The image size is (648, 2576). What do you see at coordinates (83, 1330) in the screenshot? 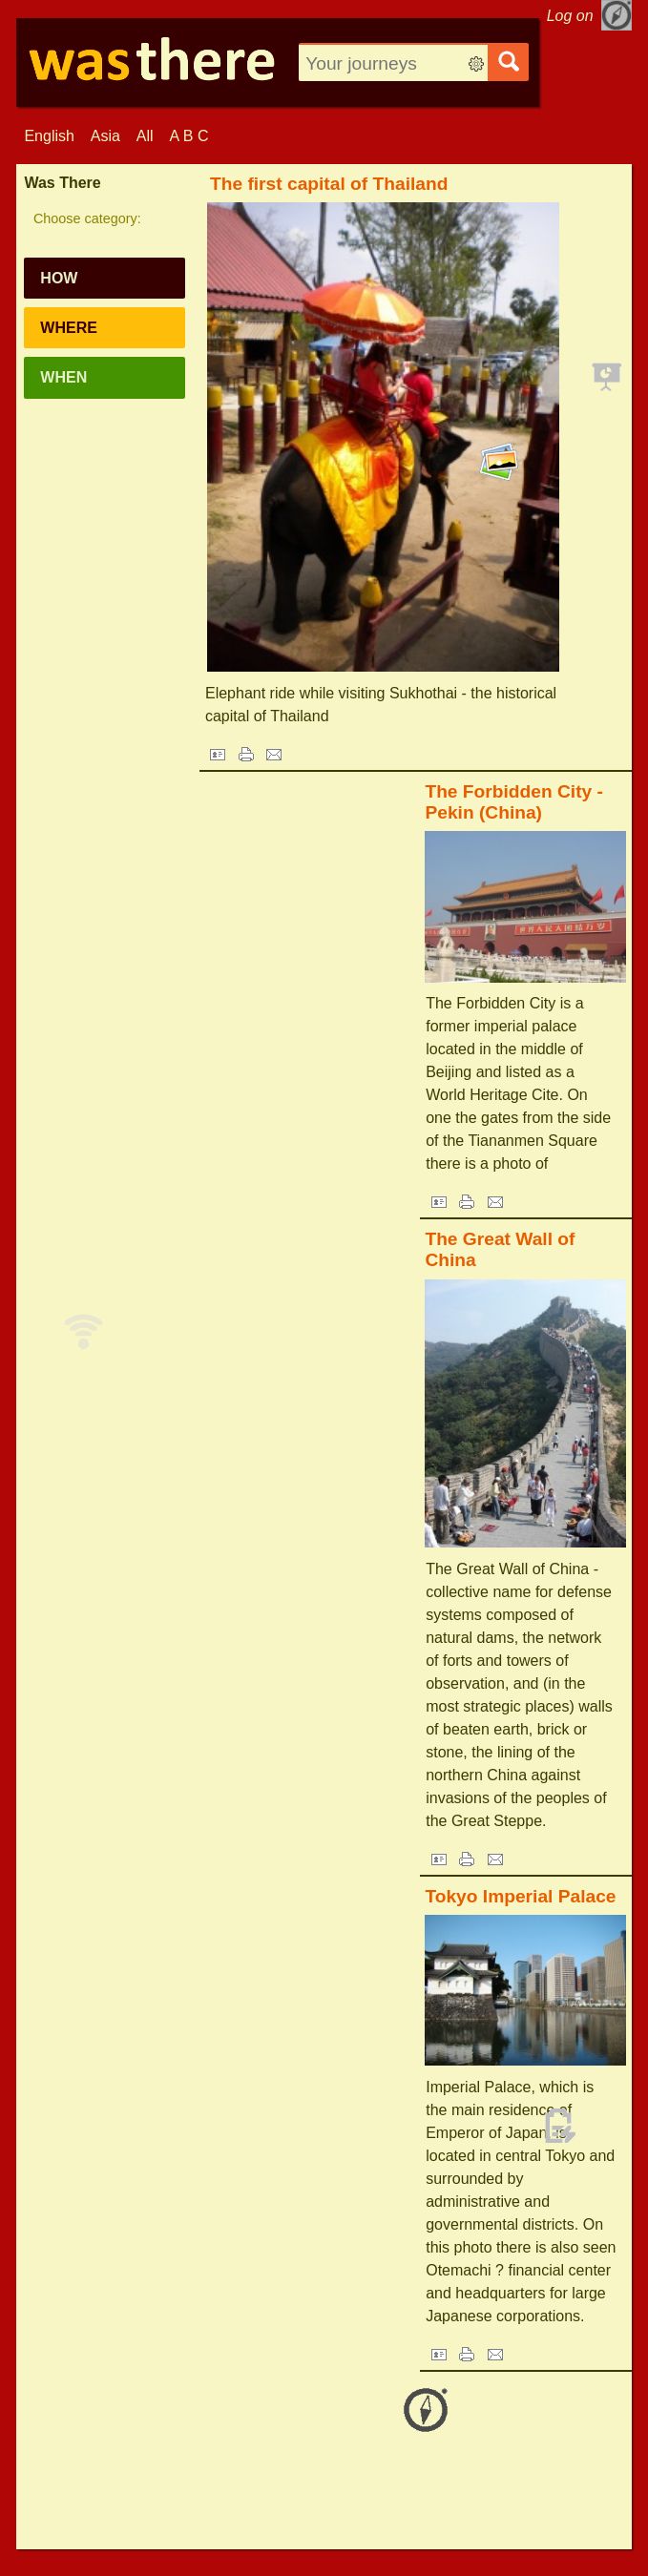
I see `indicates no wireless signal available` at bounding box center [83, 1330].